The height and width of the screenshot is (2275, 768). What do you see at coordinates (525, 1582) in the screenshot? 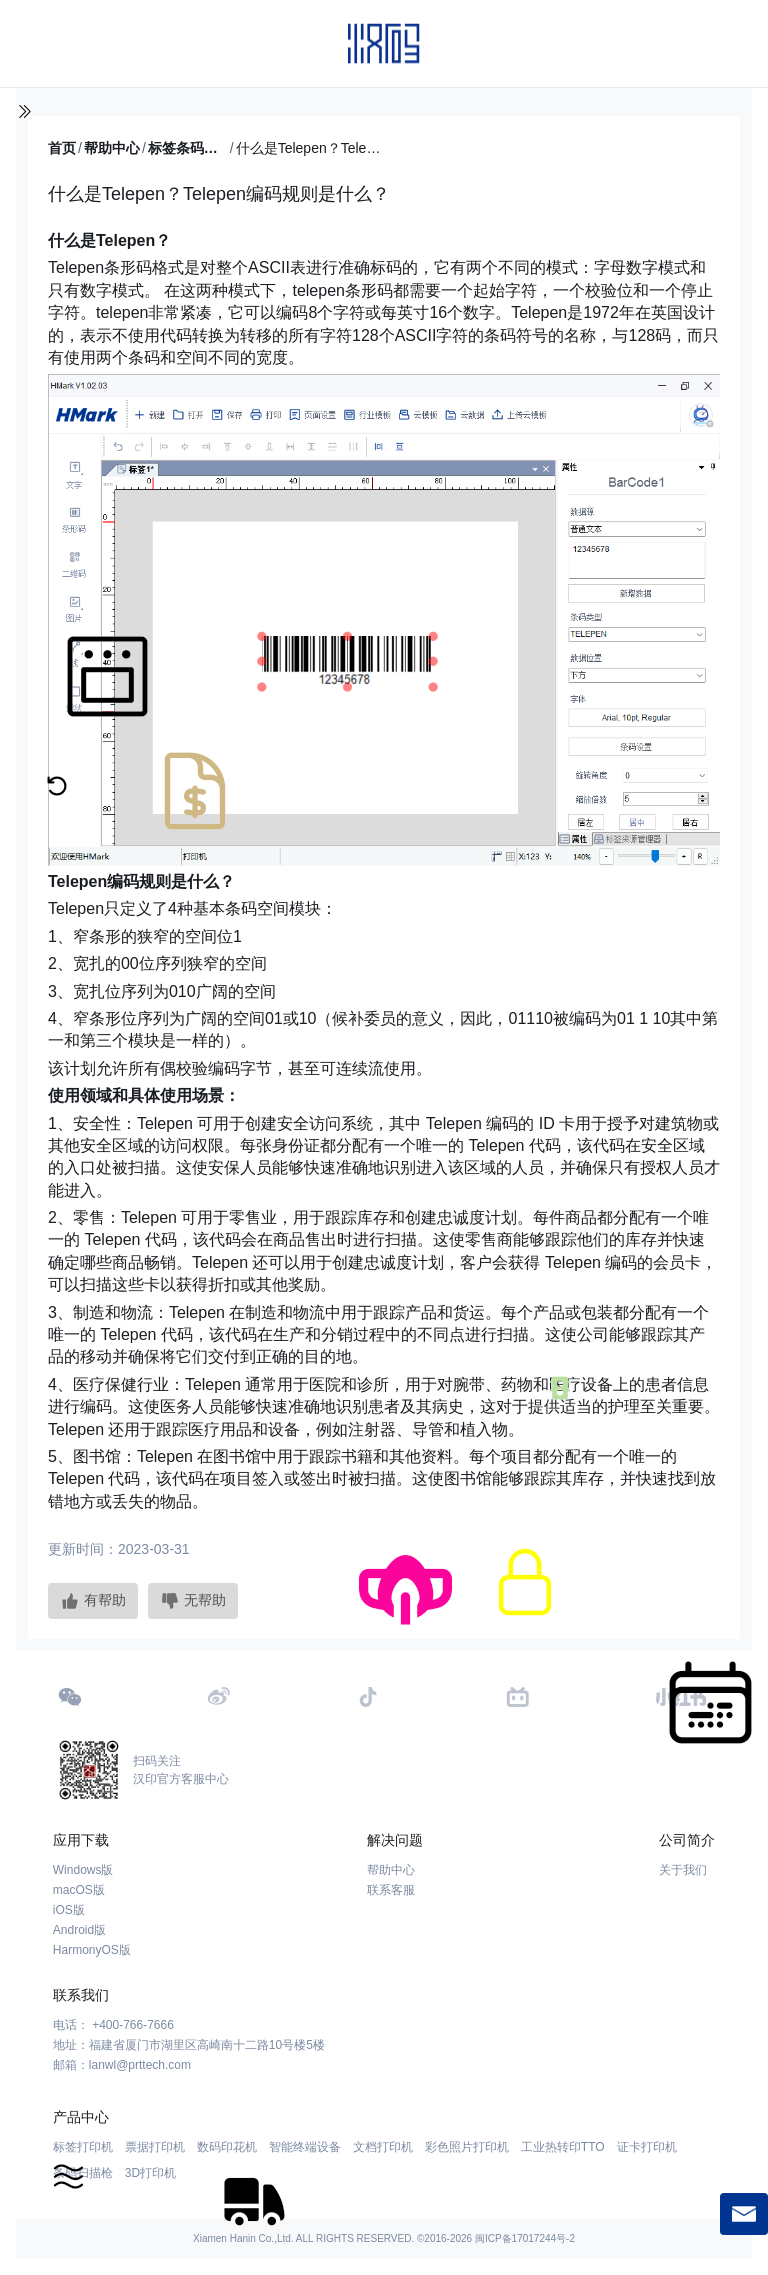
I see `indicates a locked or secured item` at bounding box center [525, 1582].